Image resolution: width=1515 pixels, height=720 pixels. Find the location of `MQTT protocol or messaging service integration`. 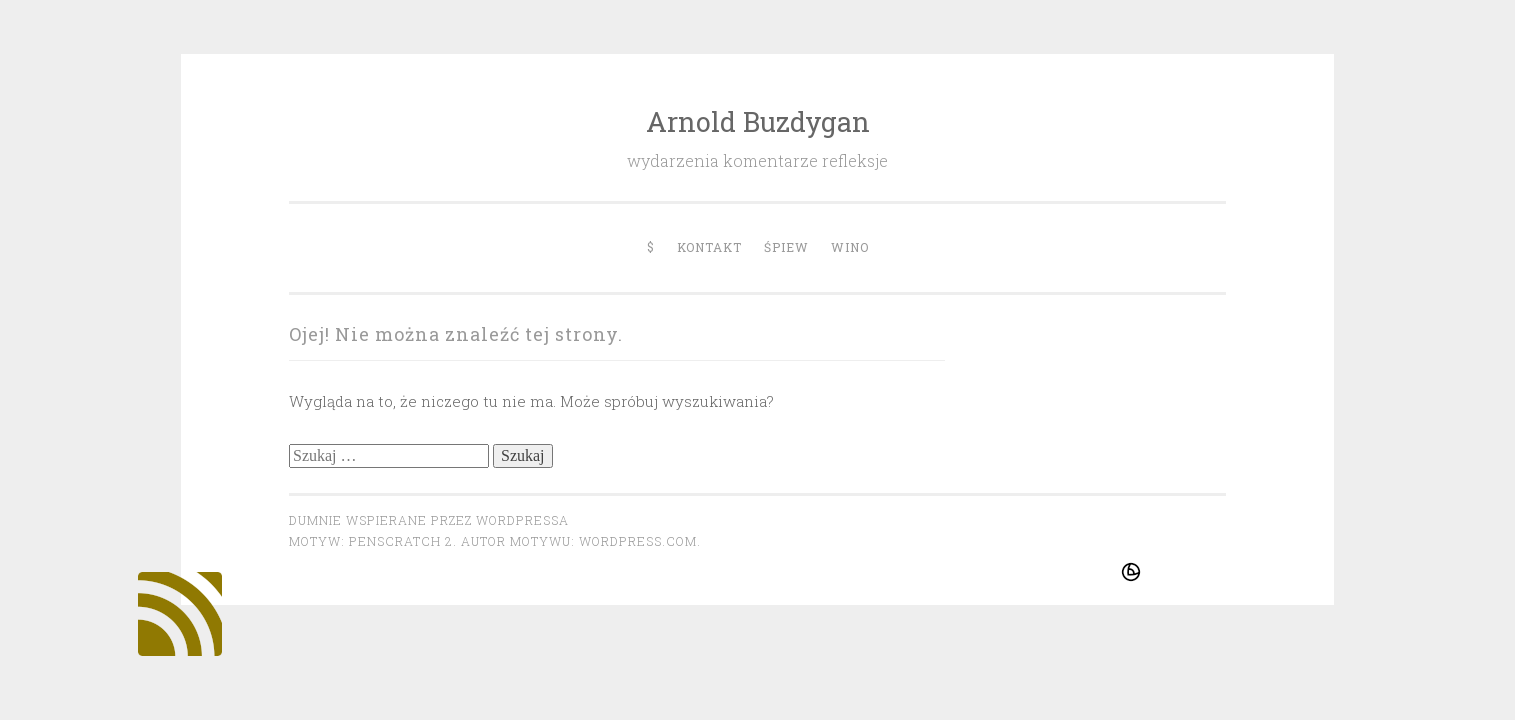

MQTT protocol or messaging service integration is located at coordinates (180, 614).